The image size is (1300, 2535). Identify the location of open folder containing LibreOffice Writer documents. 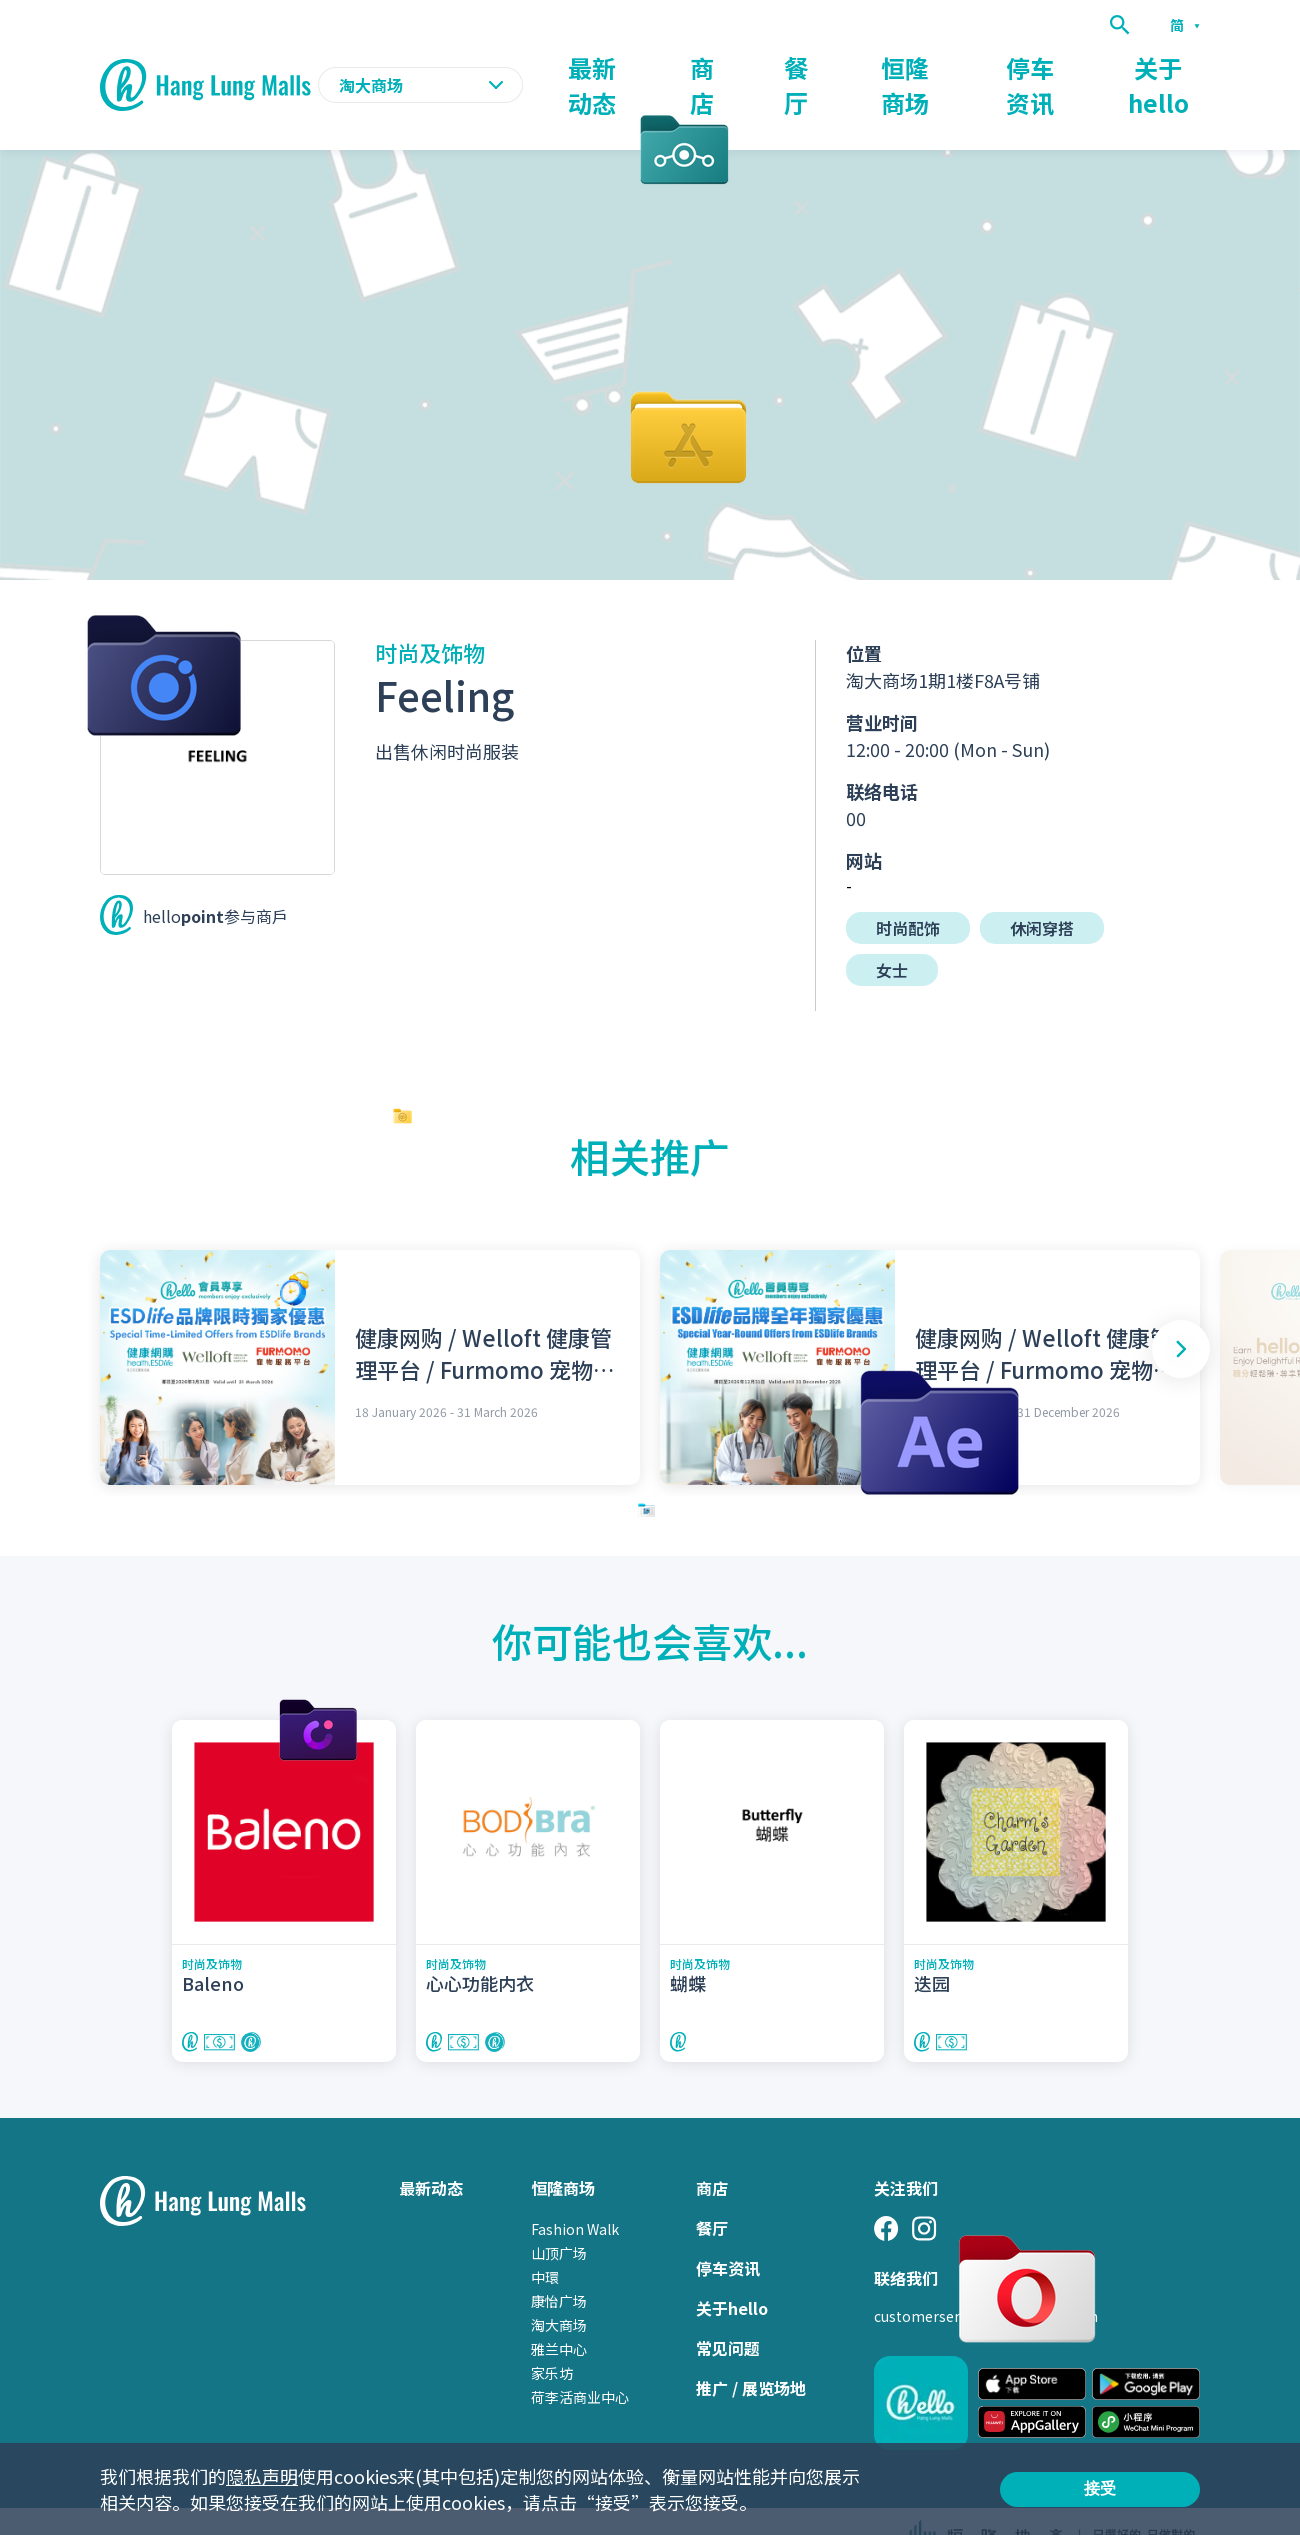
(646, 1510).